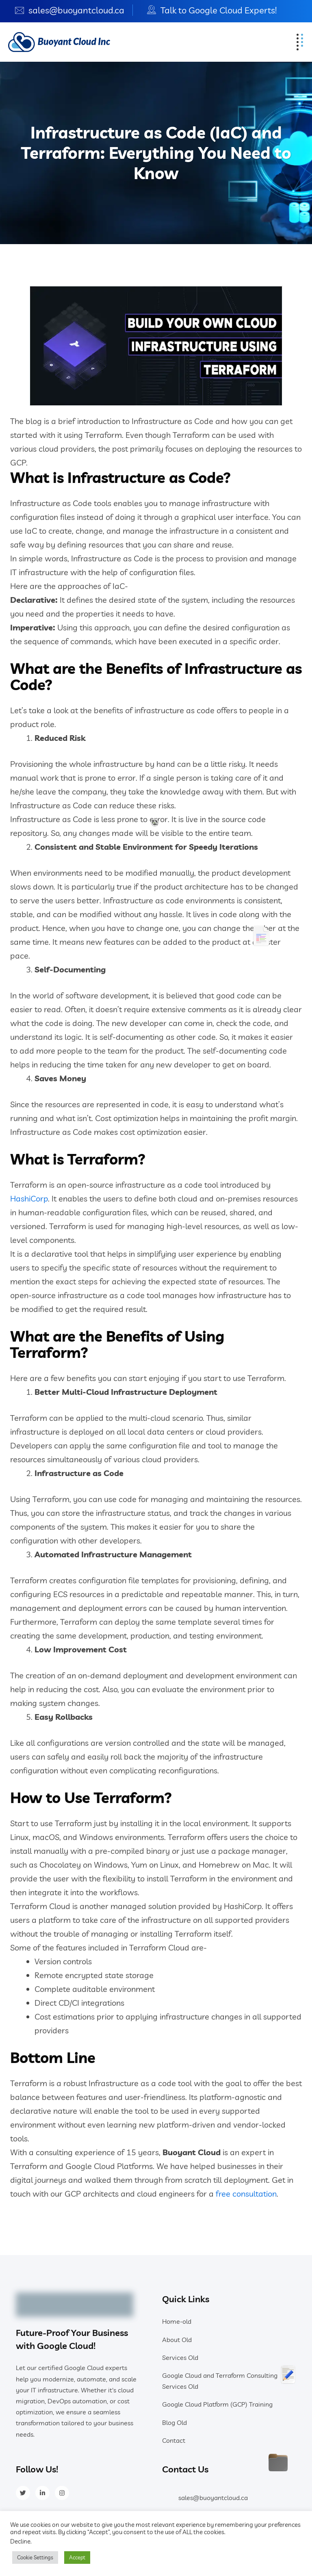 The width and height of the screenshot is (312, 2576). Describe the element at coordinates (261, 936) in the screenshot. I see `open developer tools or IDE` at that location.